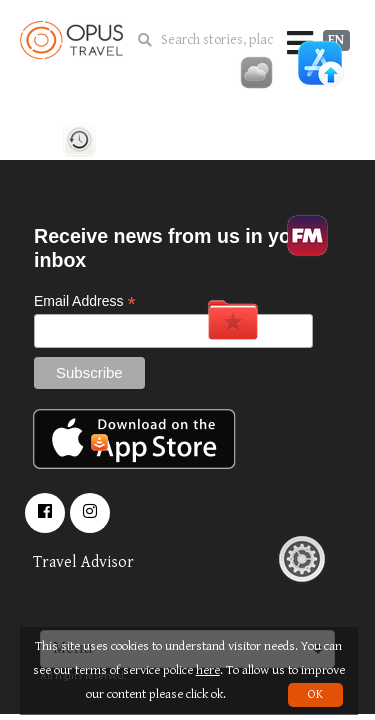 This screenshot has width=375, height=720. I want to click on check for and install system software updates, so click(320, 63).